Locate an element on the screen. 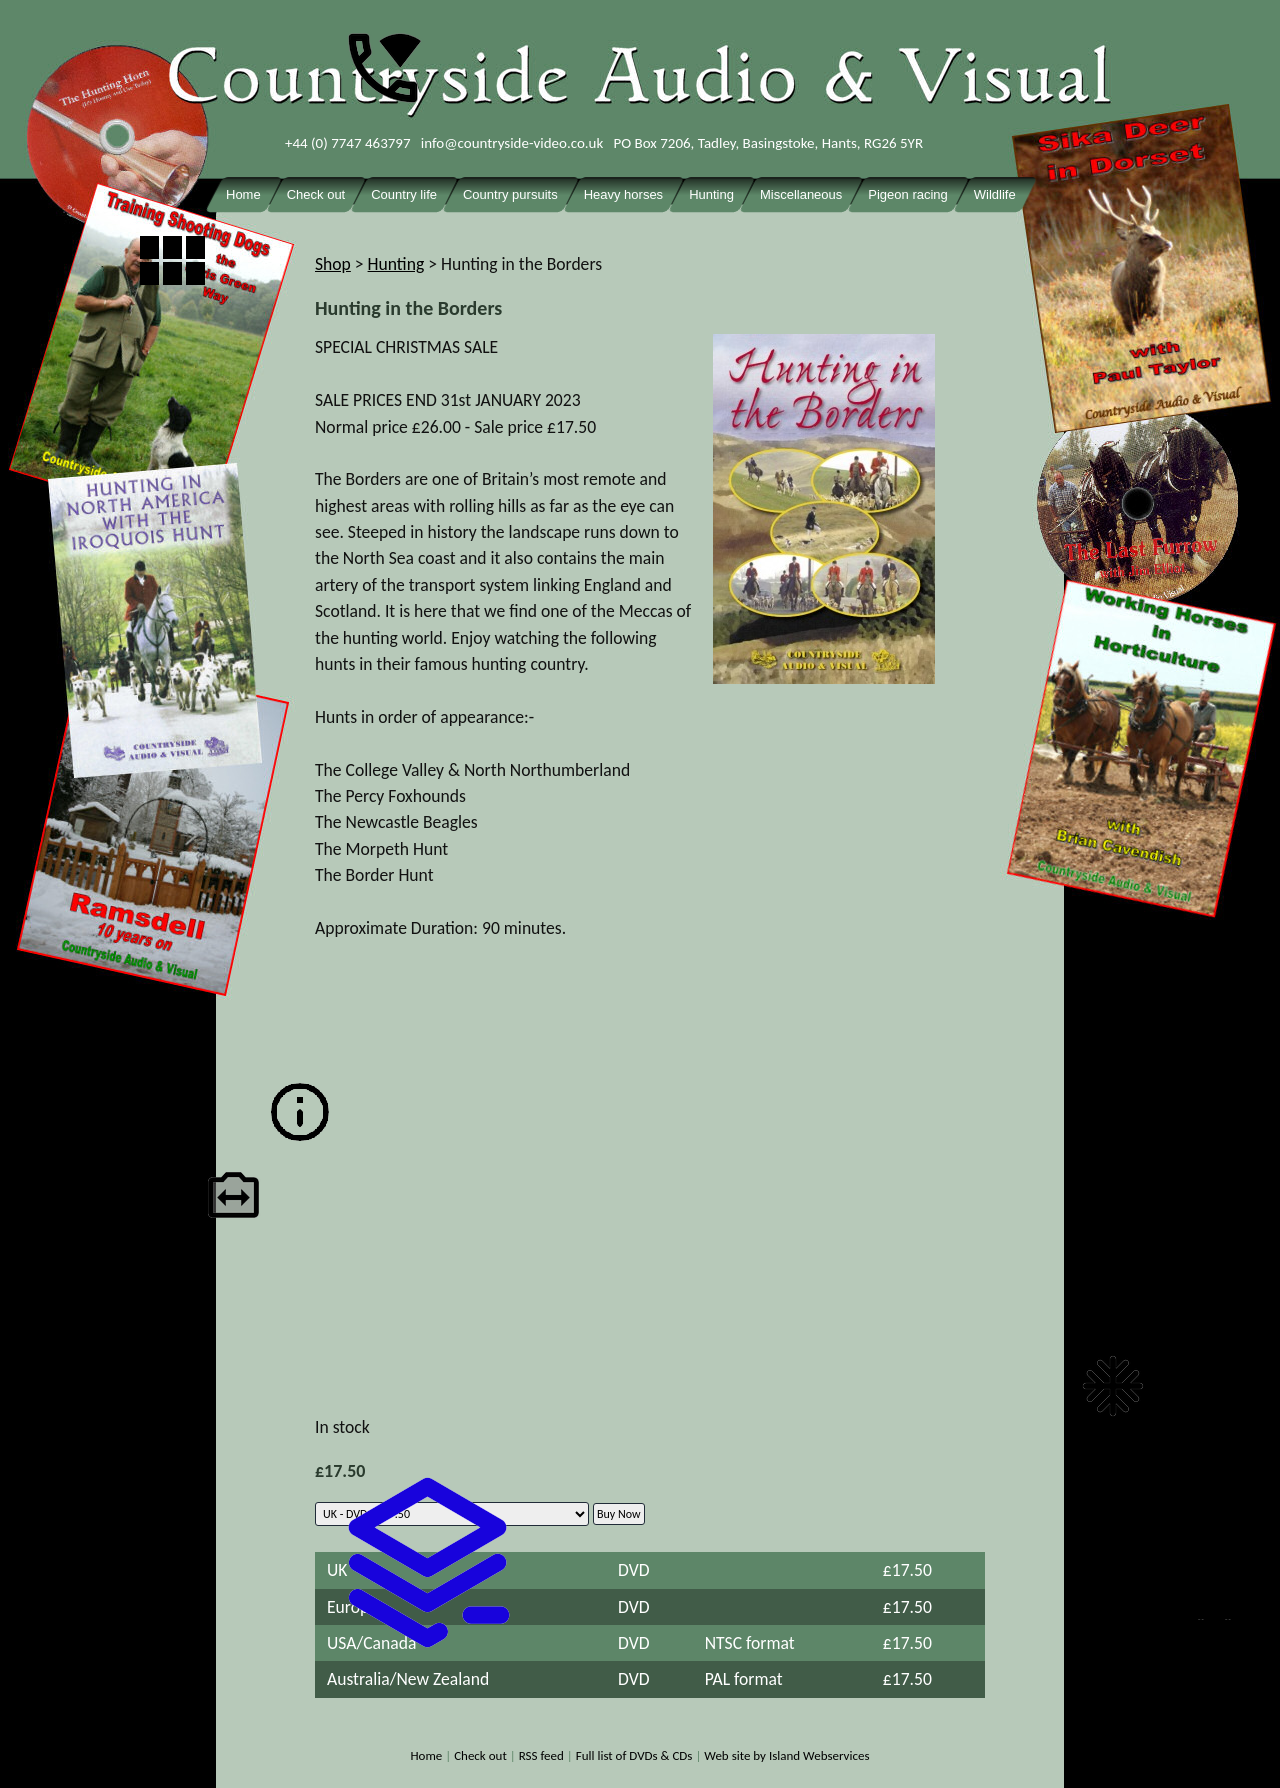  remove a layer from the stack is located at coordinates (427, 1562).